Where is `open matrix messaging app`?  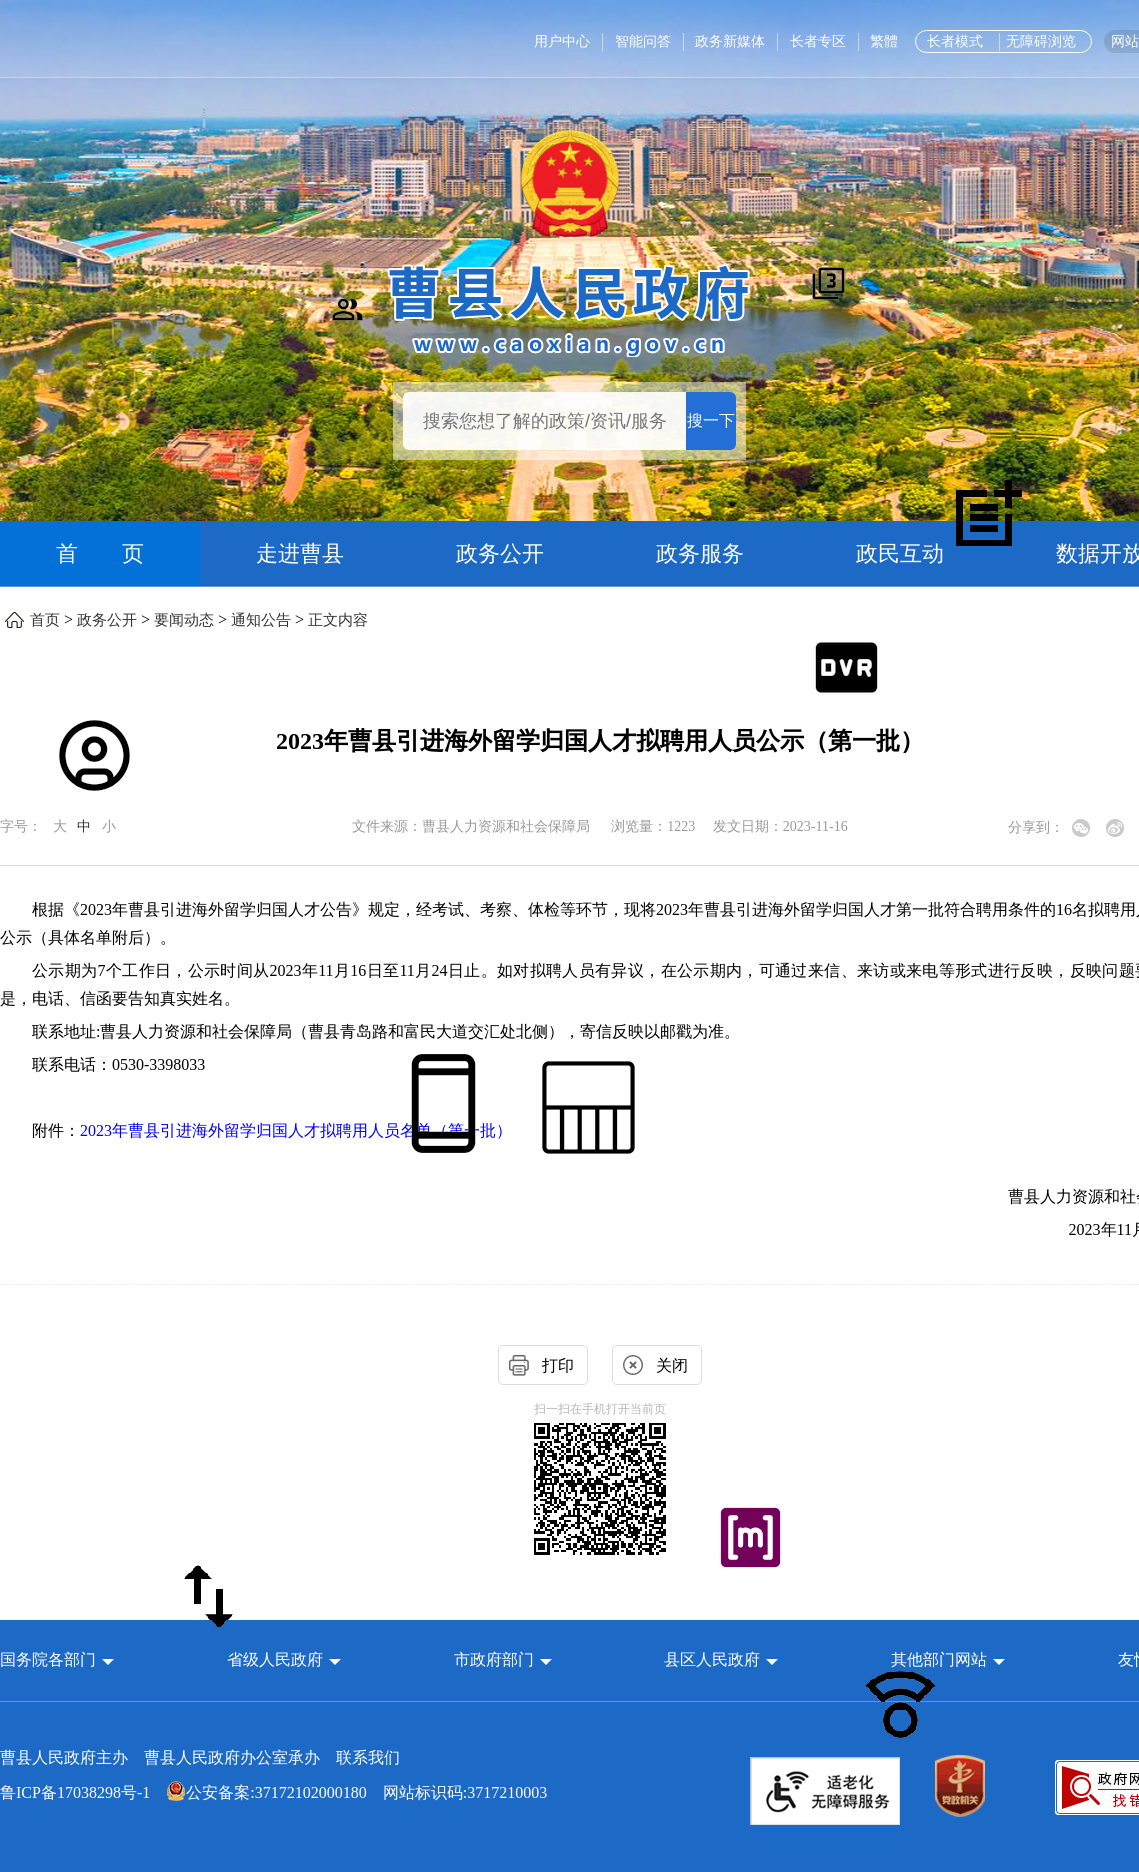
open matrix messaging app is located at coordinates (750, 1537).